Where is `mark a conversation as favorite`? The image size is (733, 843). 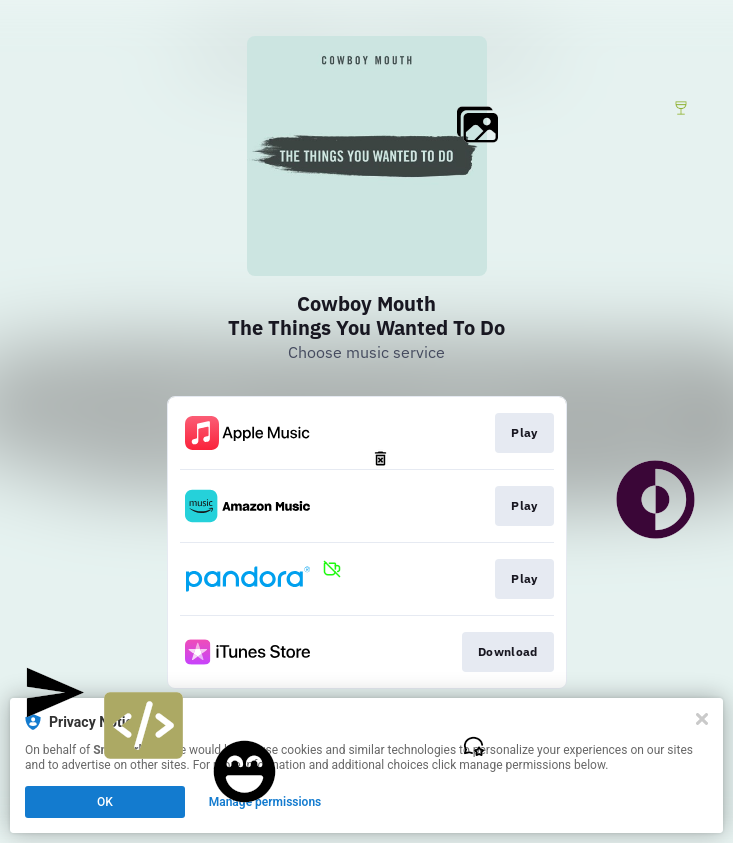 mark a conversation as favorite is located at coordinates (473, 745).